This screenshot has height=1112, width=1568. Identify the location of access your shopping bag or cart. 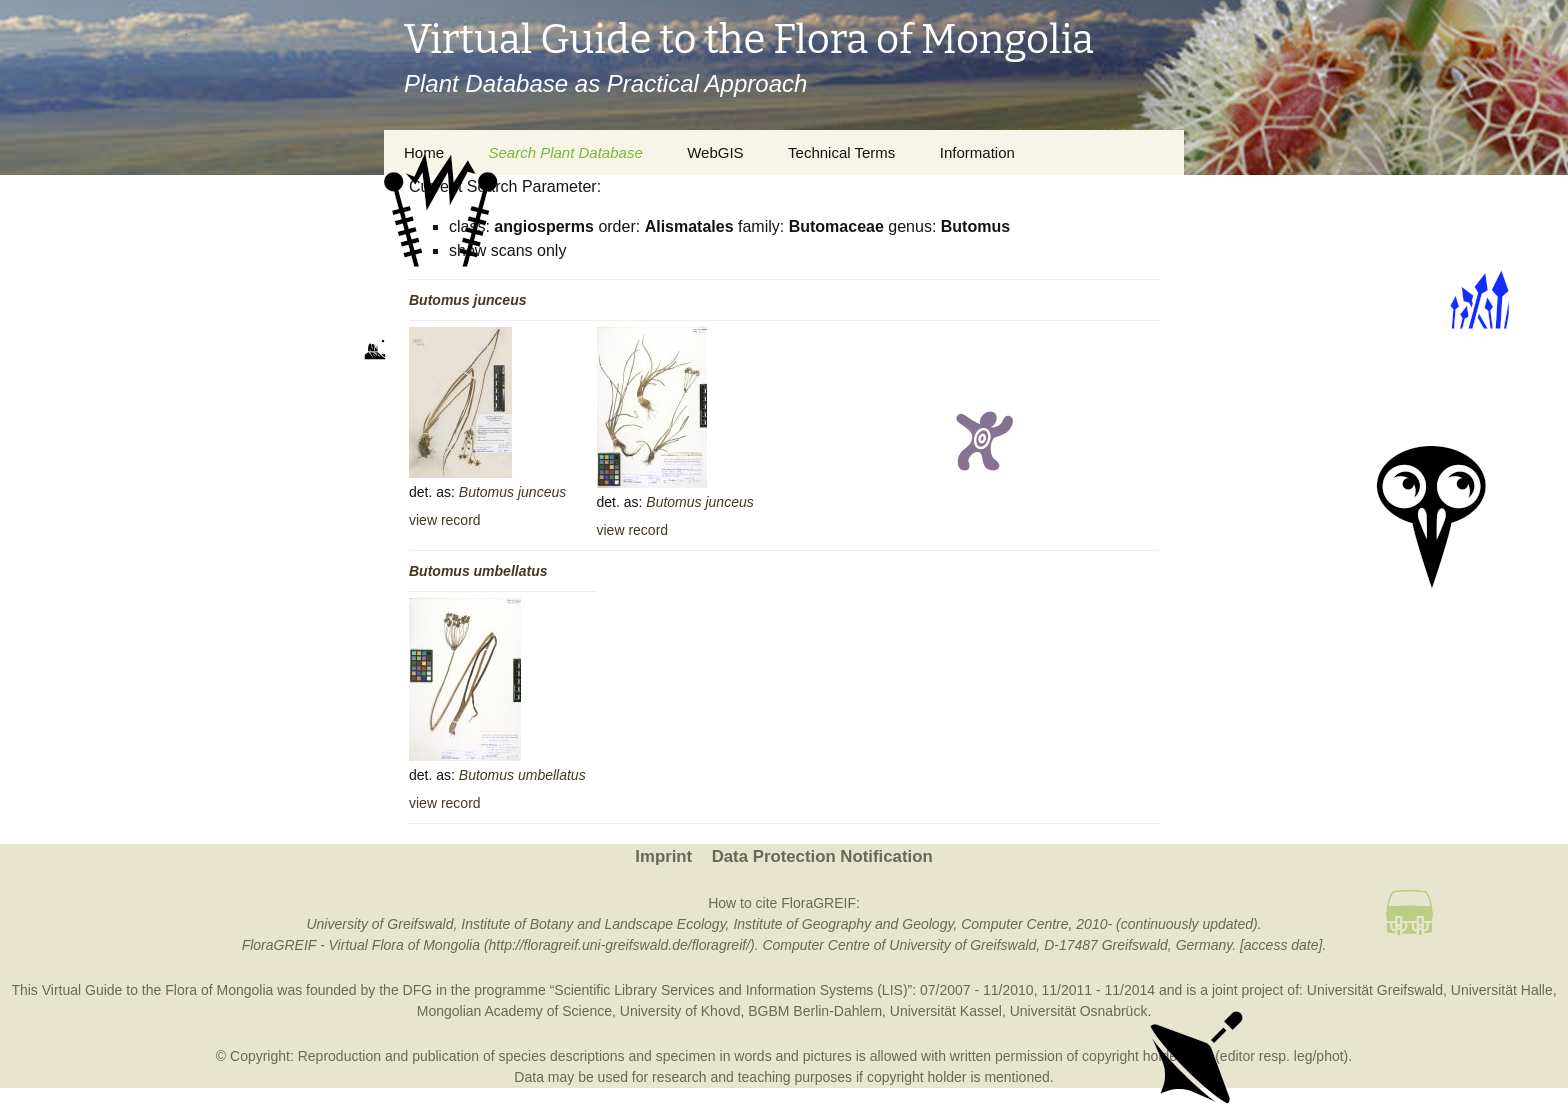
(1409, 912).